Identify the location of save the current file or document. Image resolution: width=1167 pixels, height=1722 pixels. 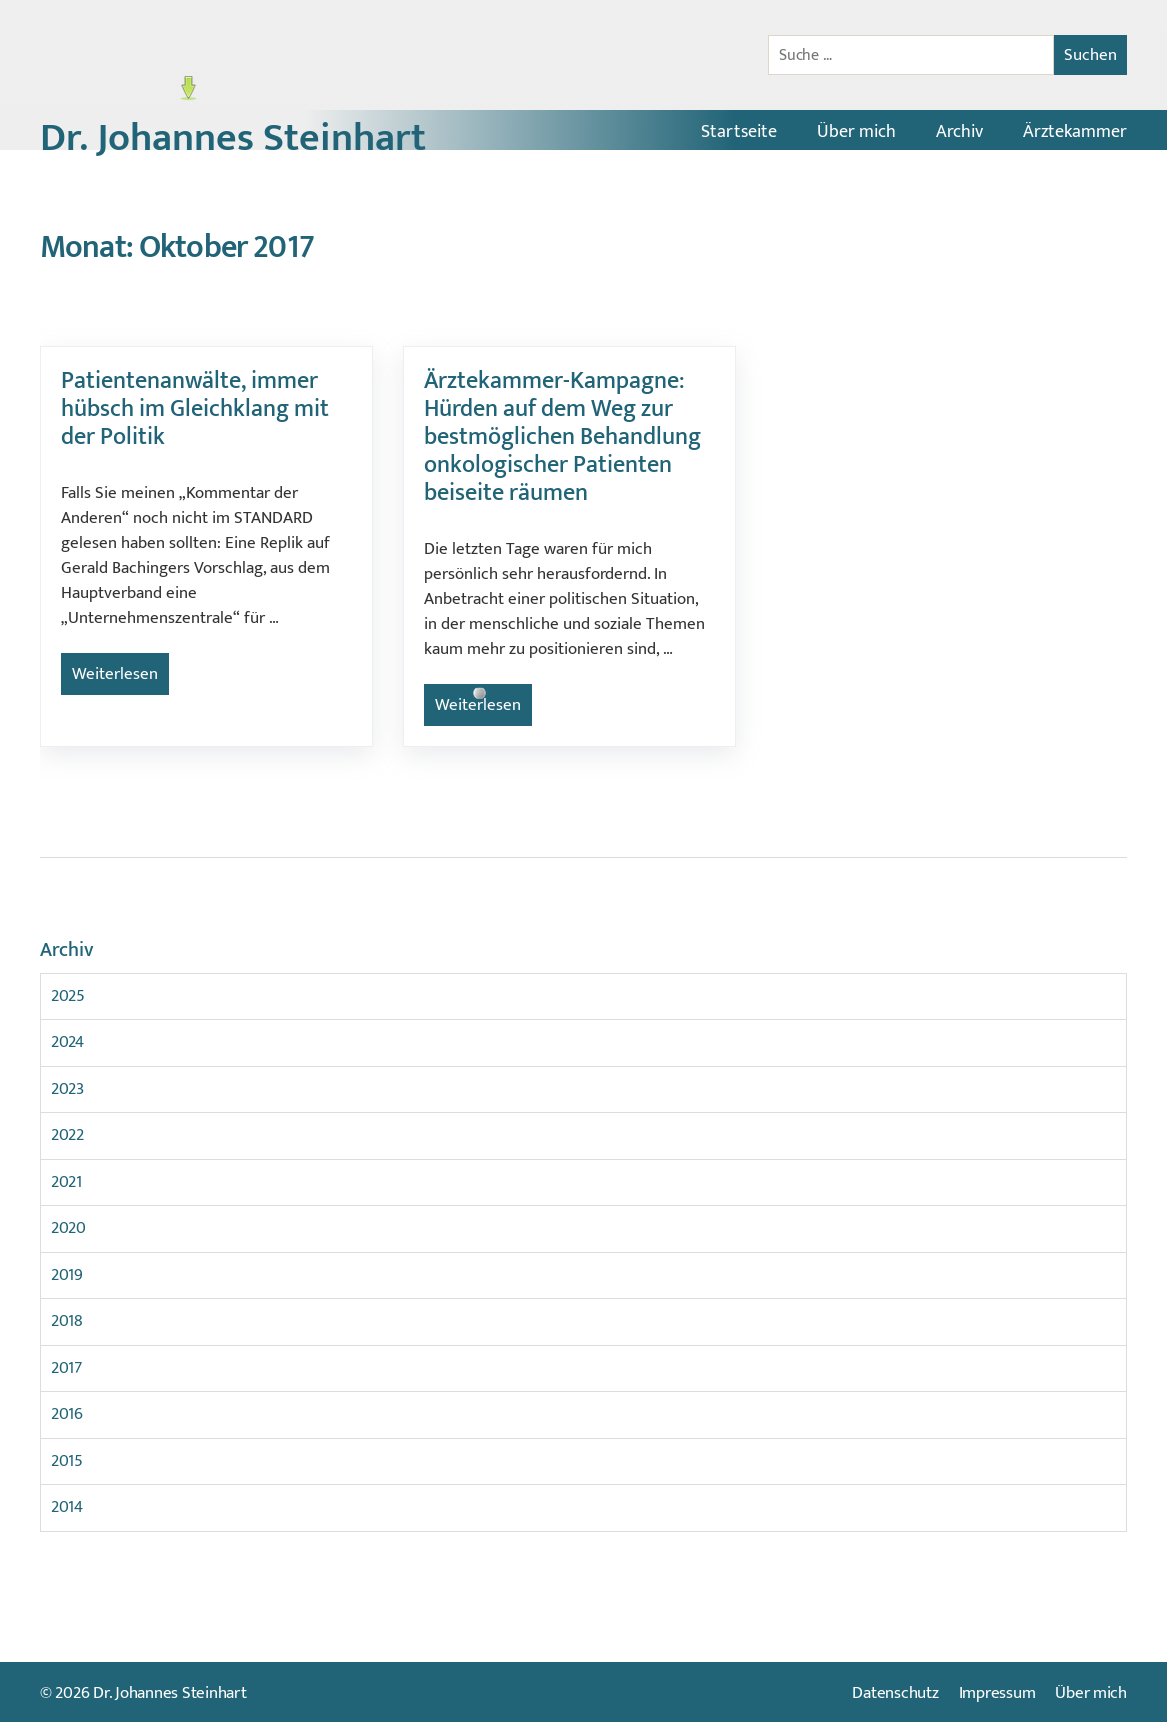
(188, 88).